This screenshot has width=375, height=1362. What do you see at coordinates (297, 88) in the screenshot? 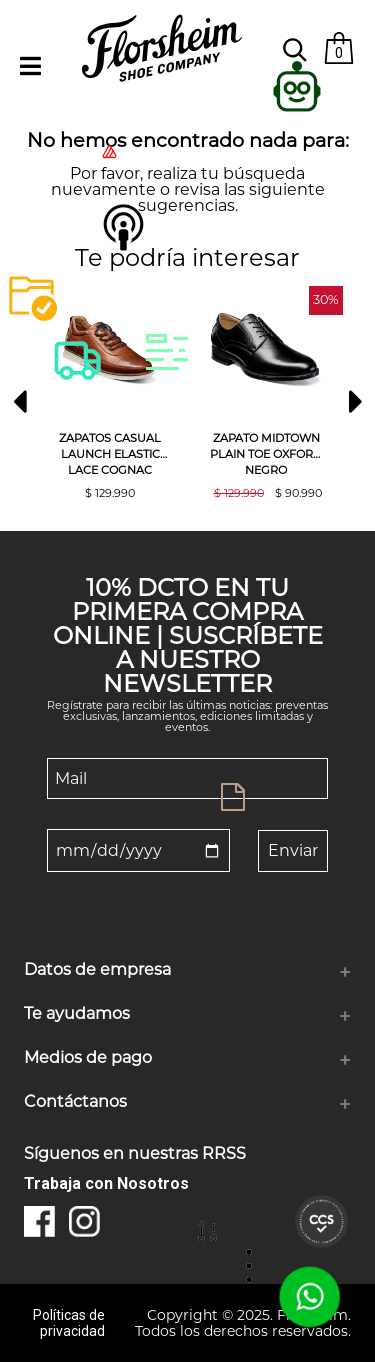
I see `access AI or chatbot assistant features` at bounding box center [297, 88].